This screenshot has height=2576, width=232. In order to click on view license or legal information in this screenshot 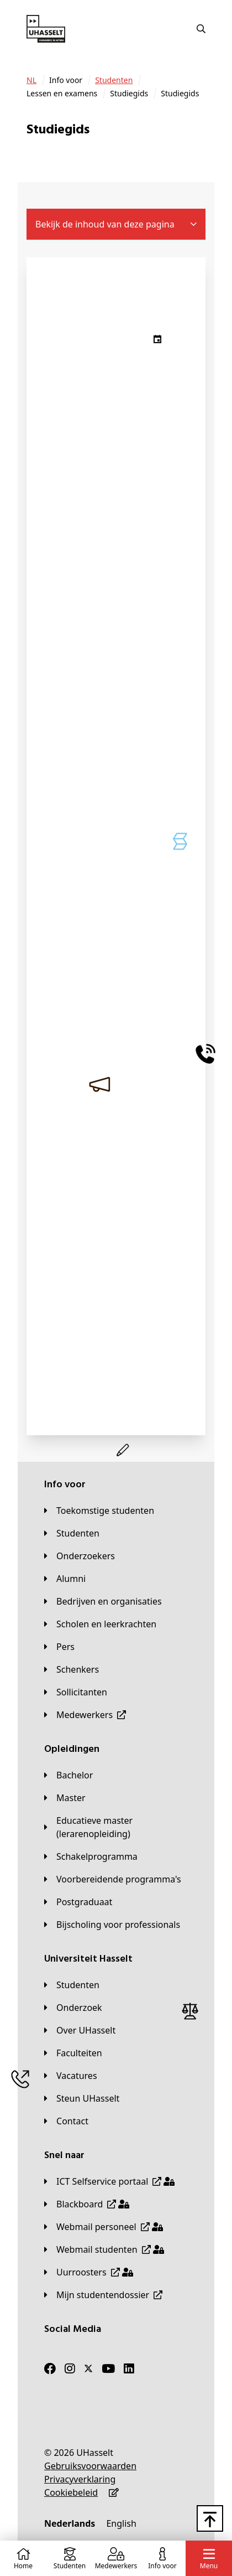, I will do `click(189, 2011)`.